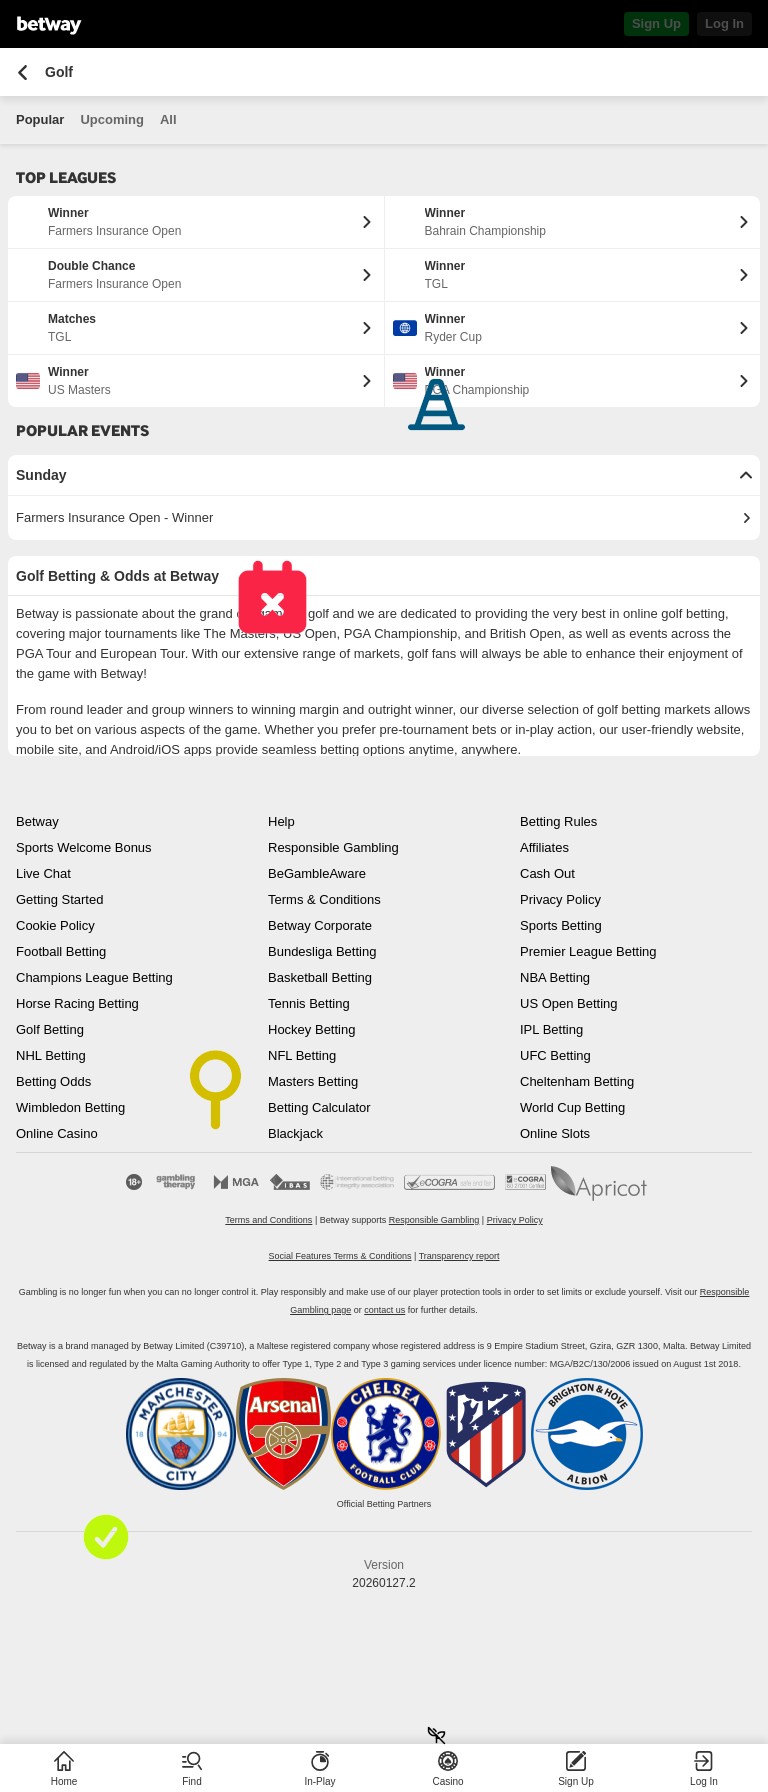 This screenshot has height=1792, width=768. I want to click on disable plant or garden tracking, so click(436, 1735).